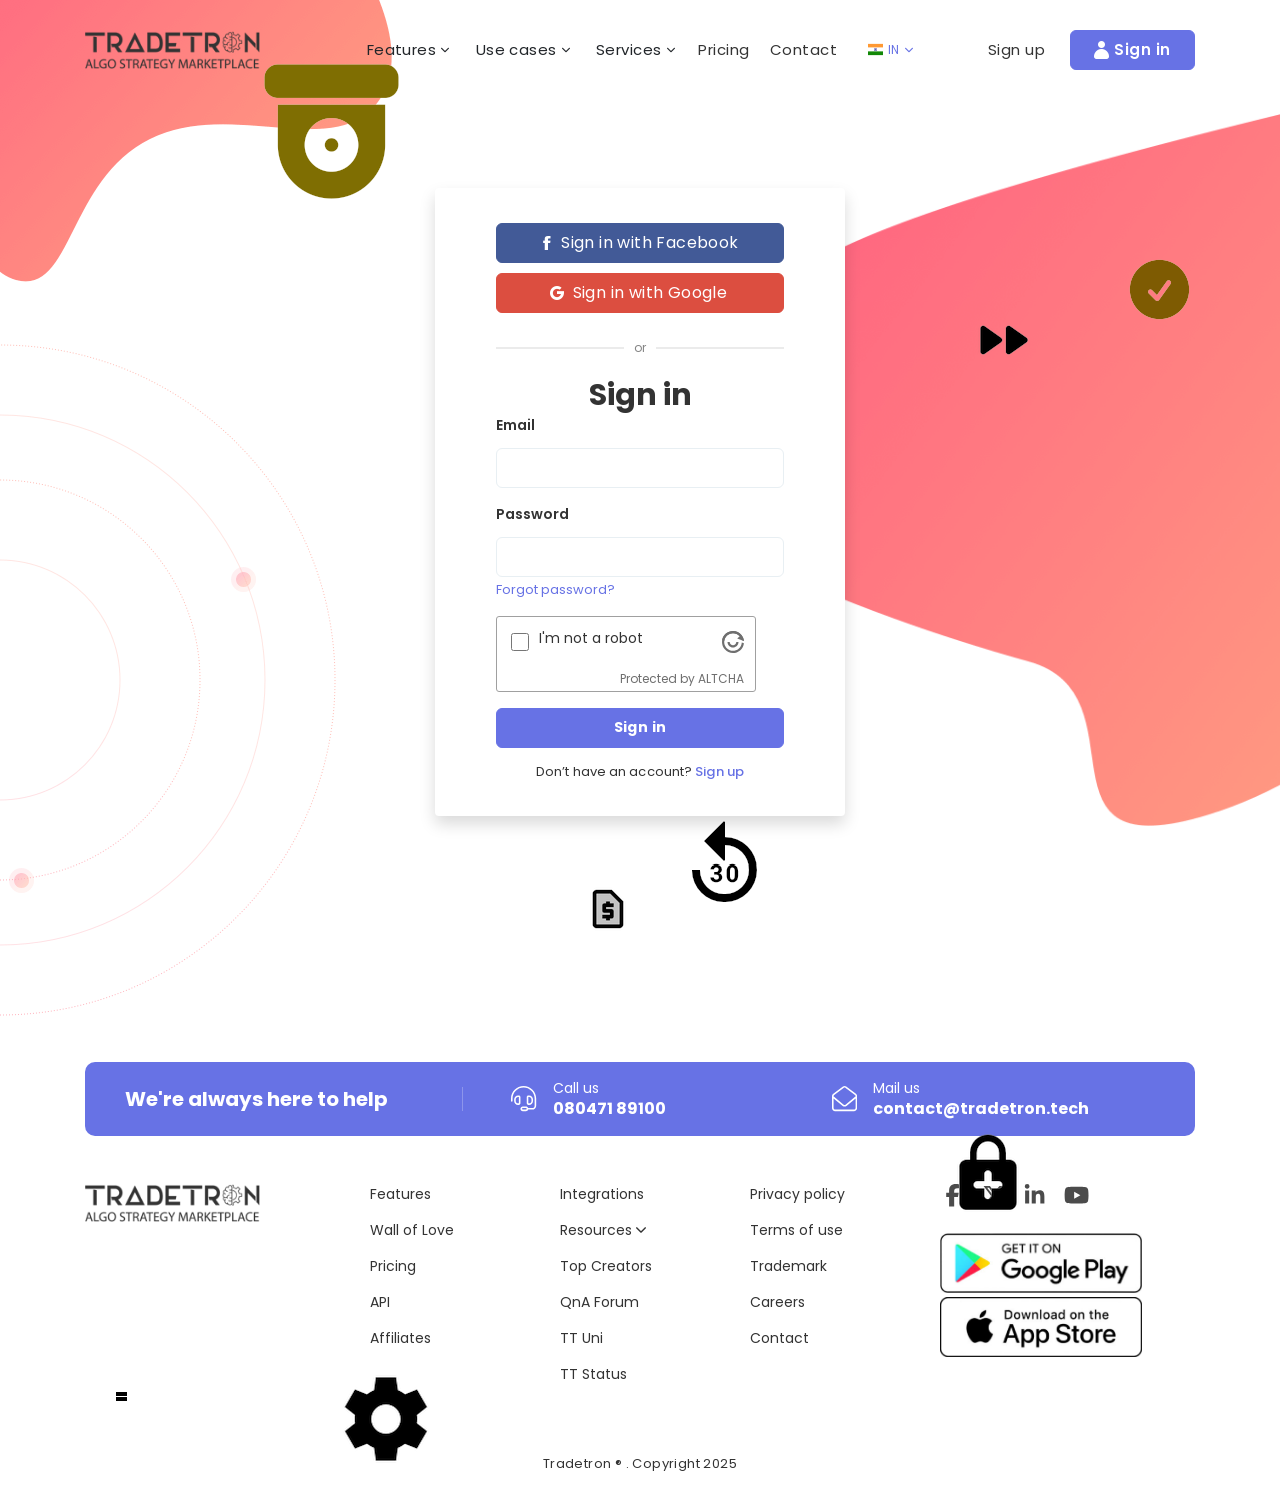  Describe the element at coordinates (608, 909) in the screenshot. I see `view invoice or billing document` at that location.